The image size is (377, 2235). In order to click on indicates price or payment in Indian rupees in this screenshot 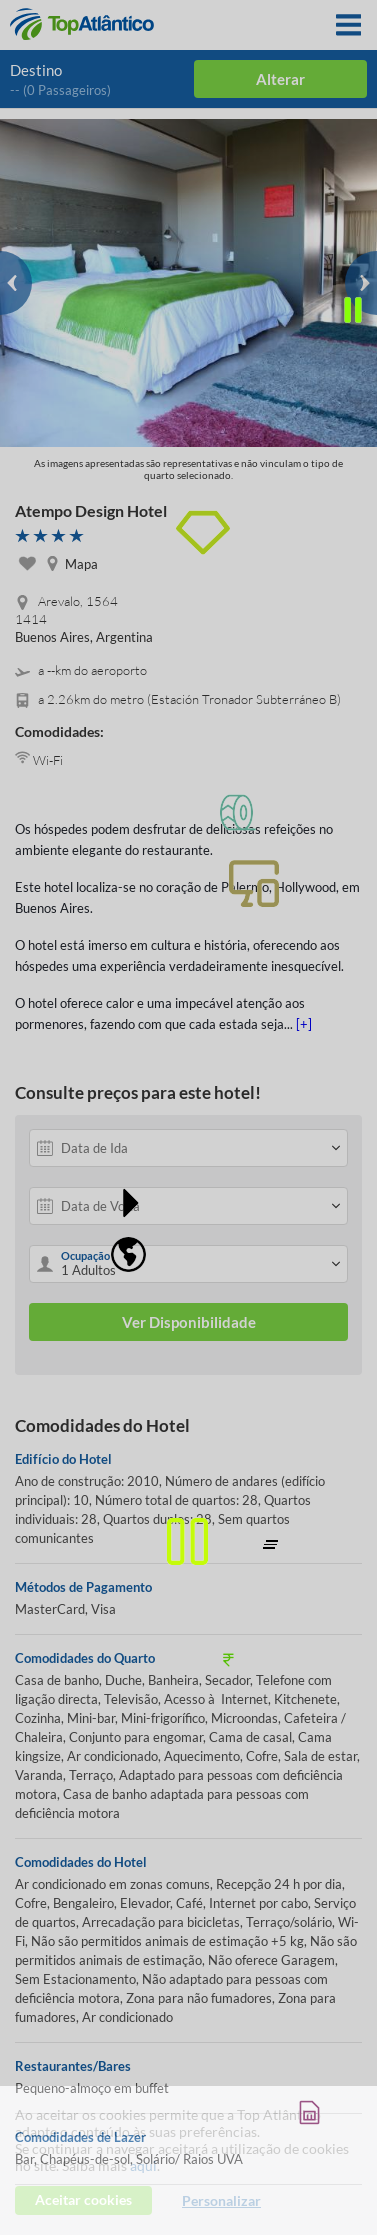, I will do `click(228, 1660)`.